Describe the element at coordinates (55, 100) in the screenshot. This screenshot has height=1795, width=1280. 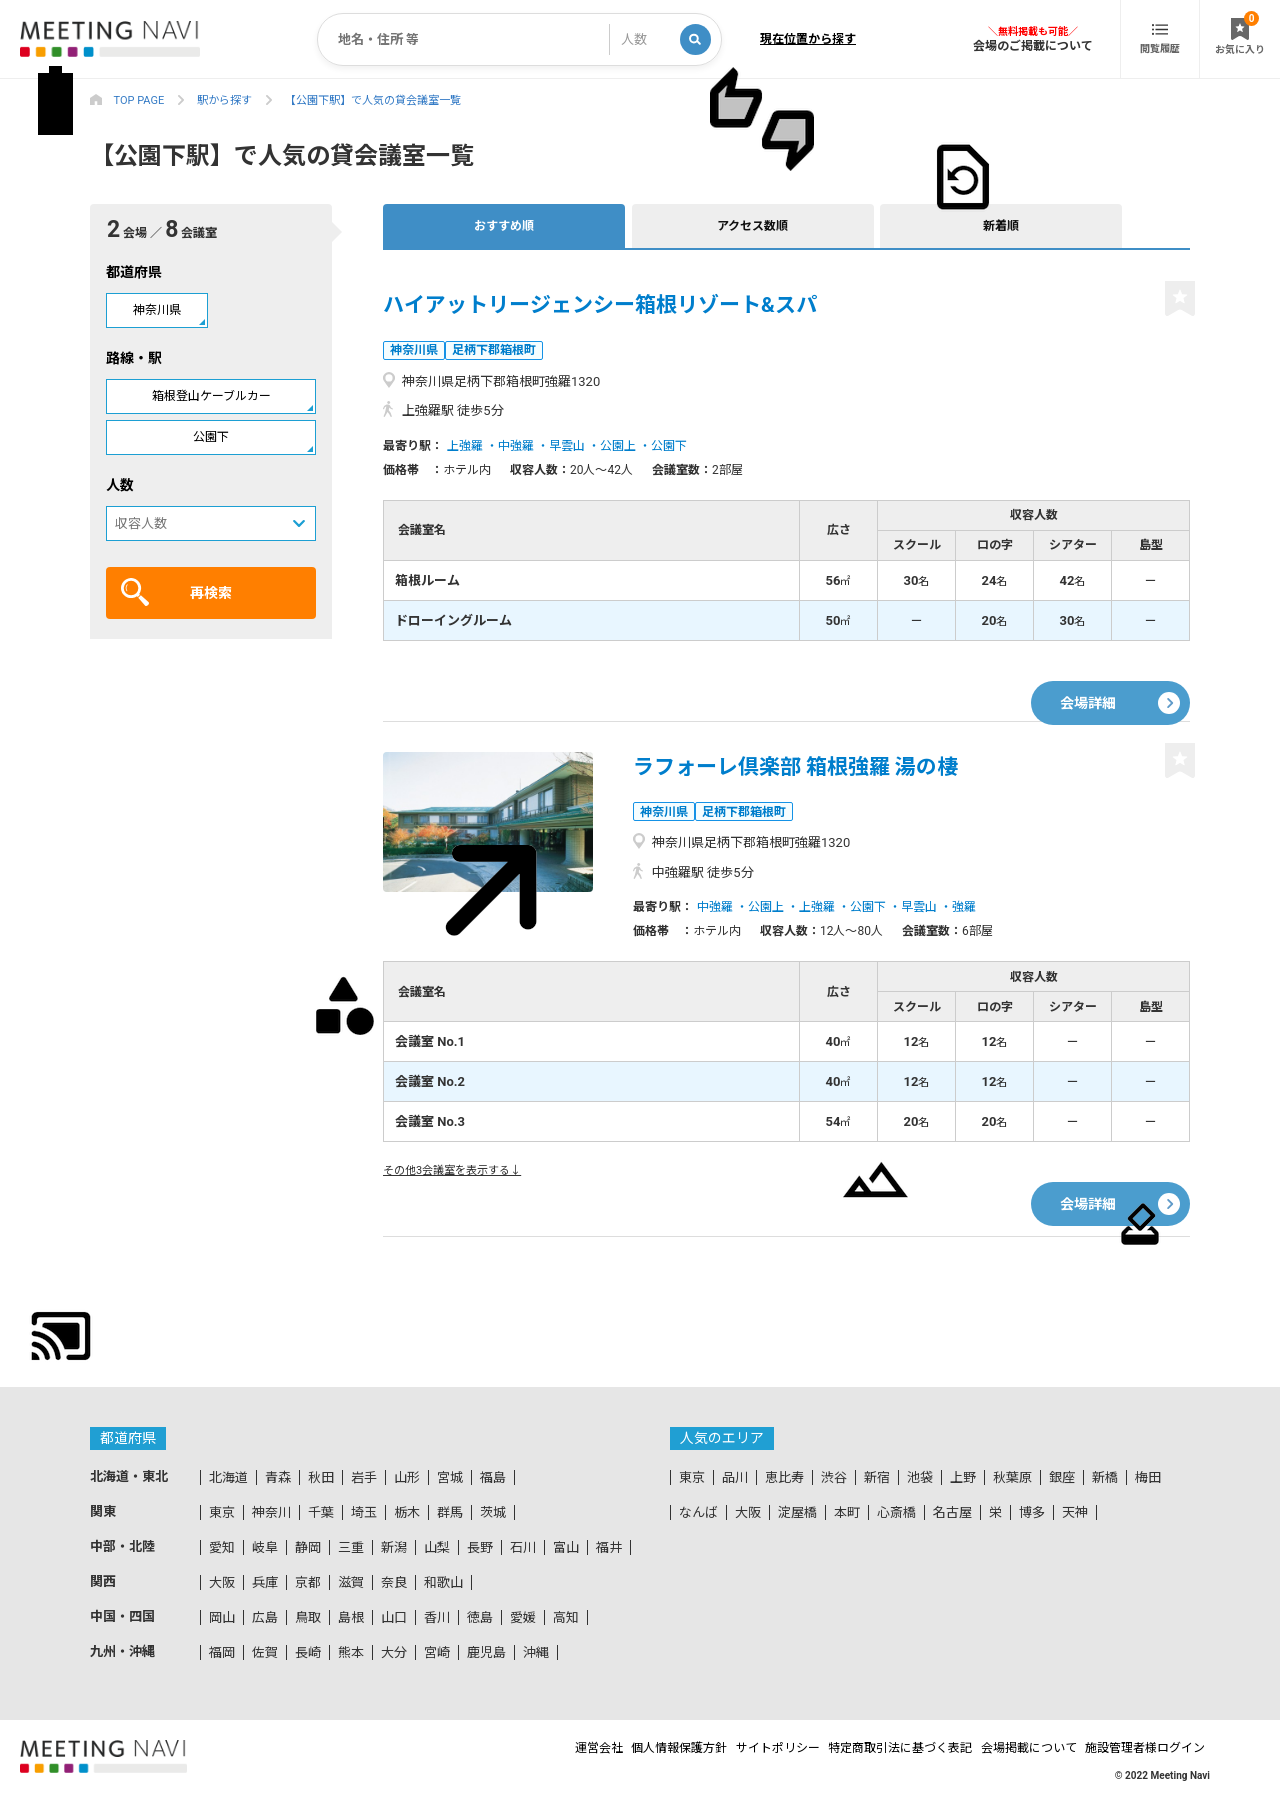
I see `indicates battery is fully charged` at that location.